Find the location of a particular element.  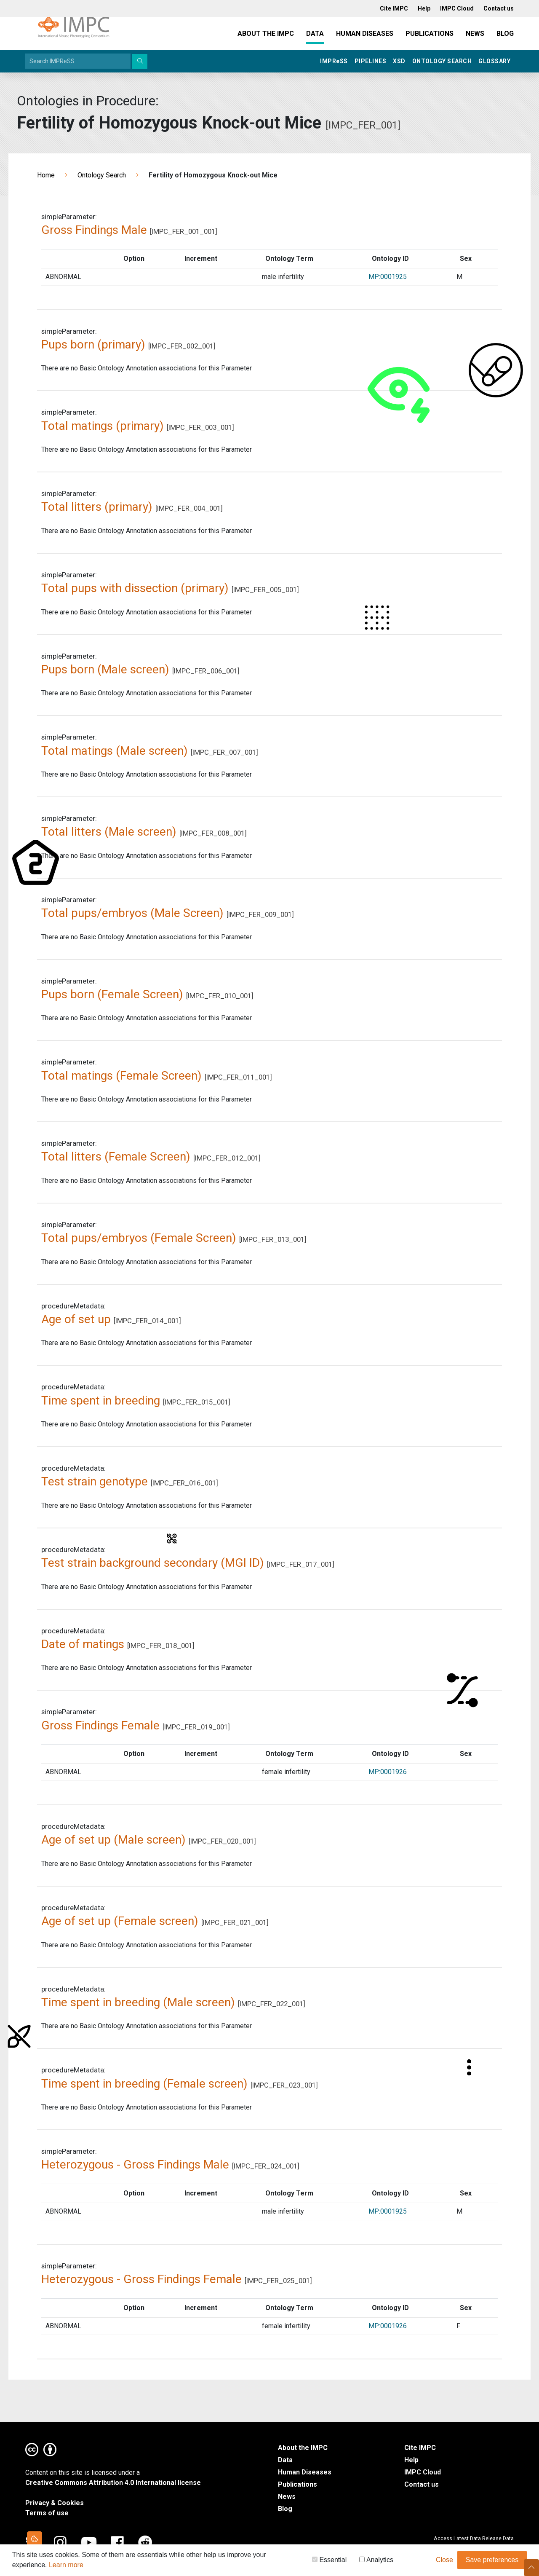

indicates step 2 in a multi-step process is located at coordinates (35, 863).